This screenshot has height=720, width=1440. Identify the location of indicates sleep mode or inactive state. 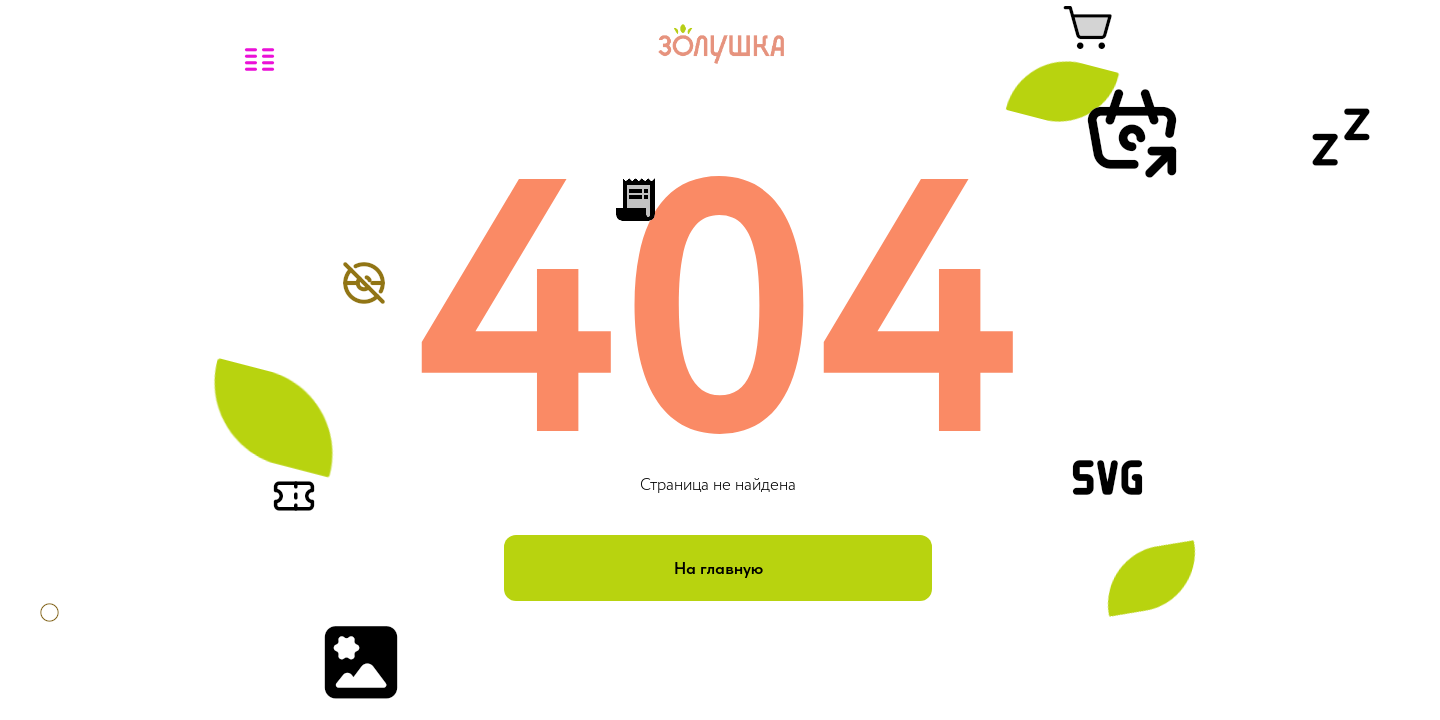
(1341, 137).